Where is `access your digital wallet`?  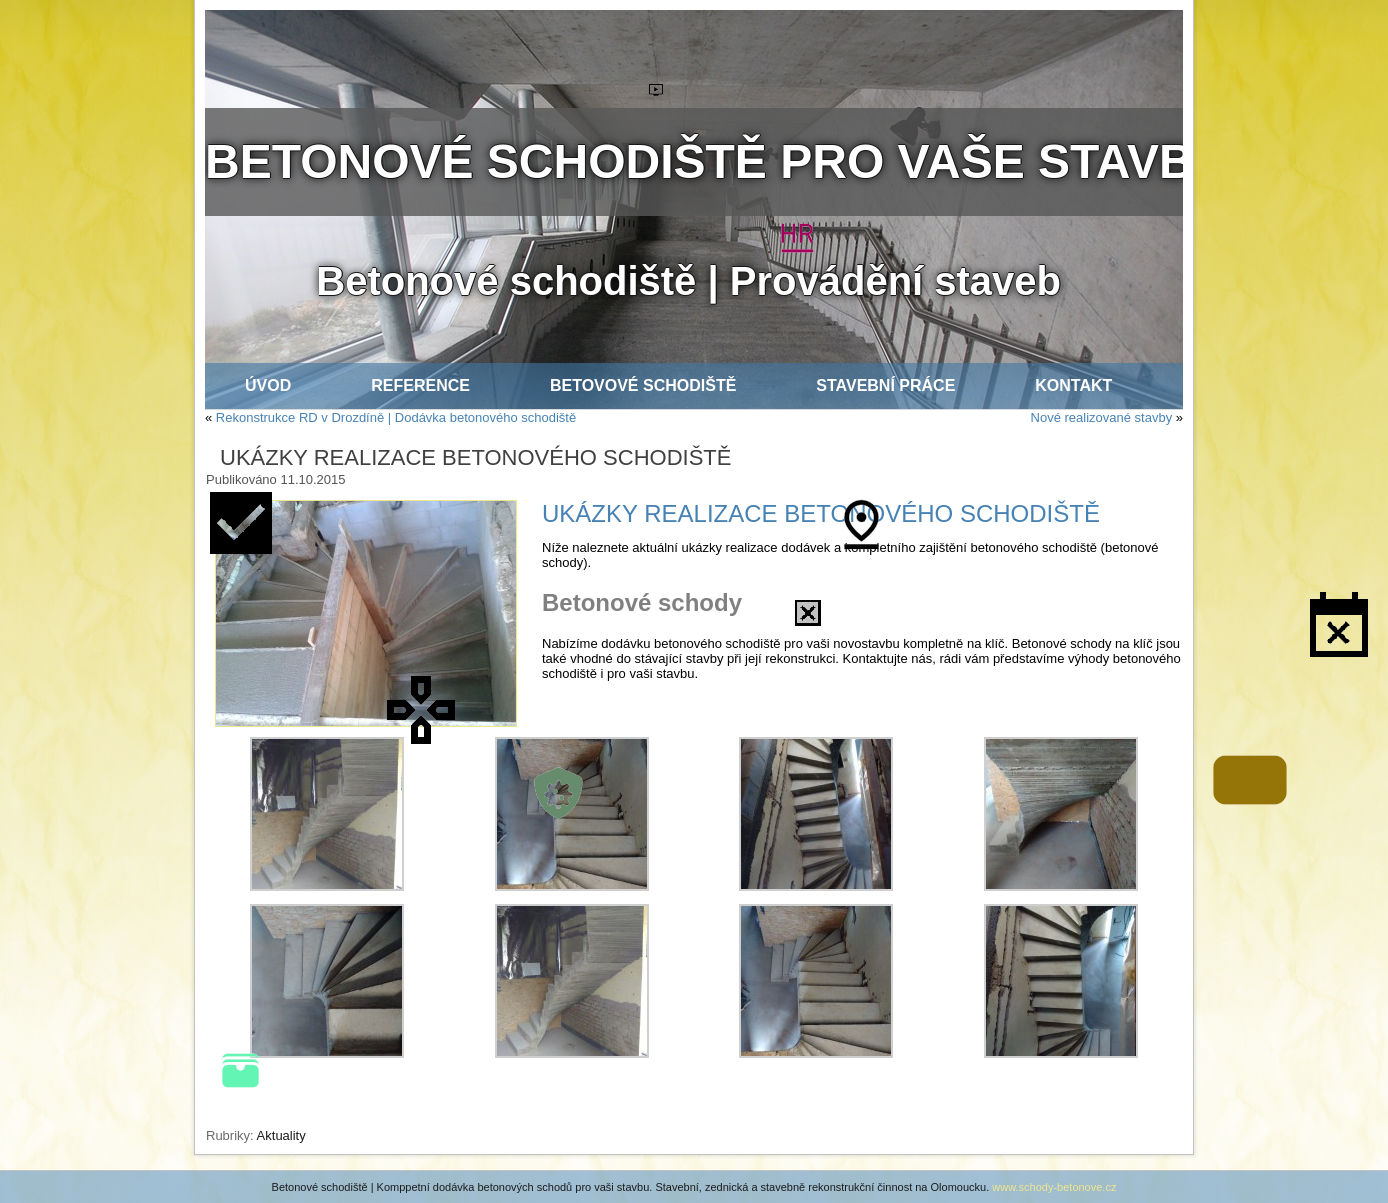
access your digital wallet is located at coordinates (240, 1070).